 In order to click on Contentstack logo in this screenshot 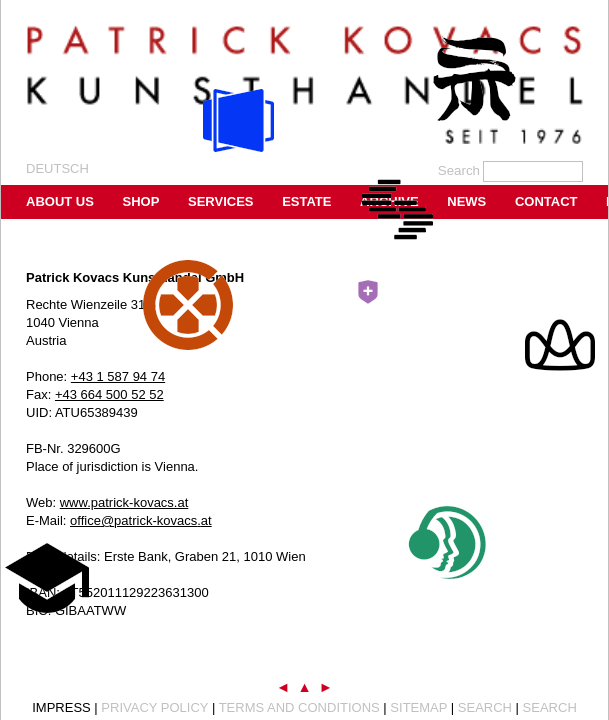, I will do `click(397, 209)`.